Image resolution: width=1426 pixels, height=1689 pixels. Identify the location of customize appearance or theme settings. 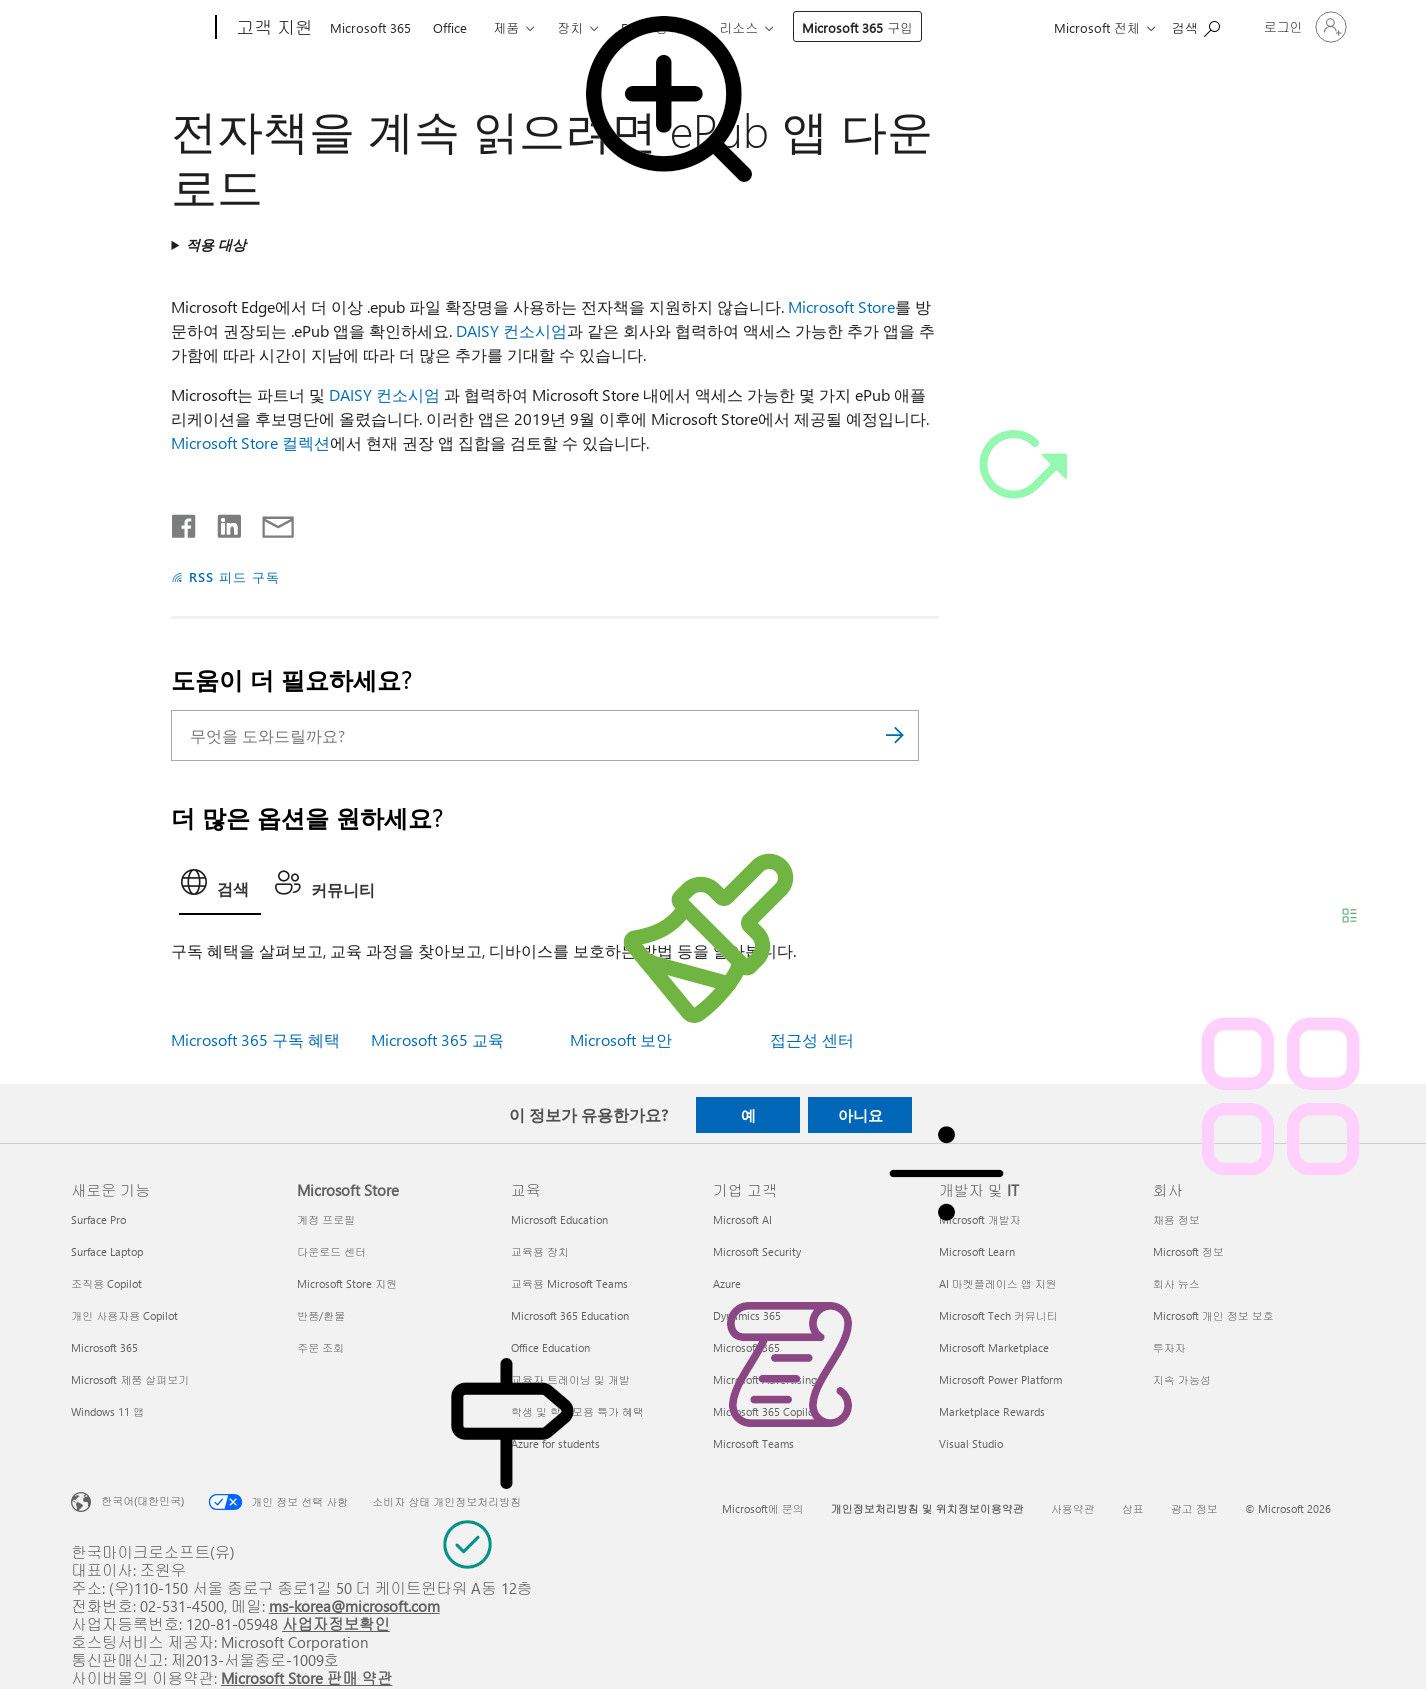
(708, 938).